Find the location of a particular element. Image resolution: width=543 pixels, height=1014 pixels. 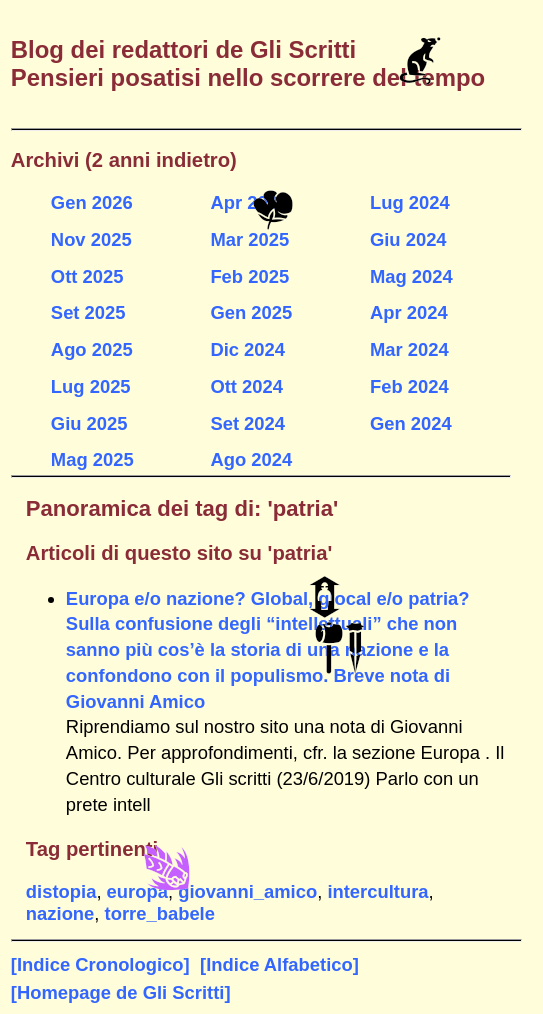

activate armor-piercing attack ability is located at coordinates (166, 867).